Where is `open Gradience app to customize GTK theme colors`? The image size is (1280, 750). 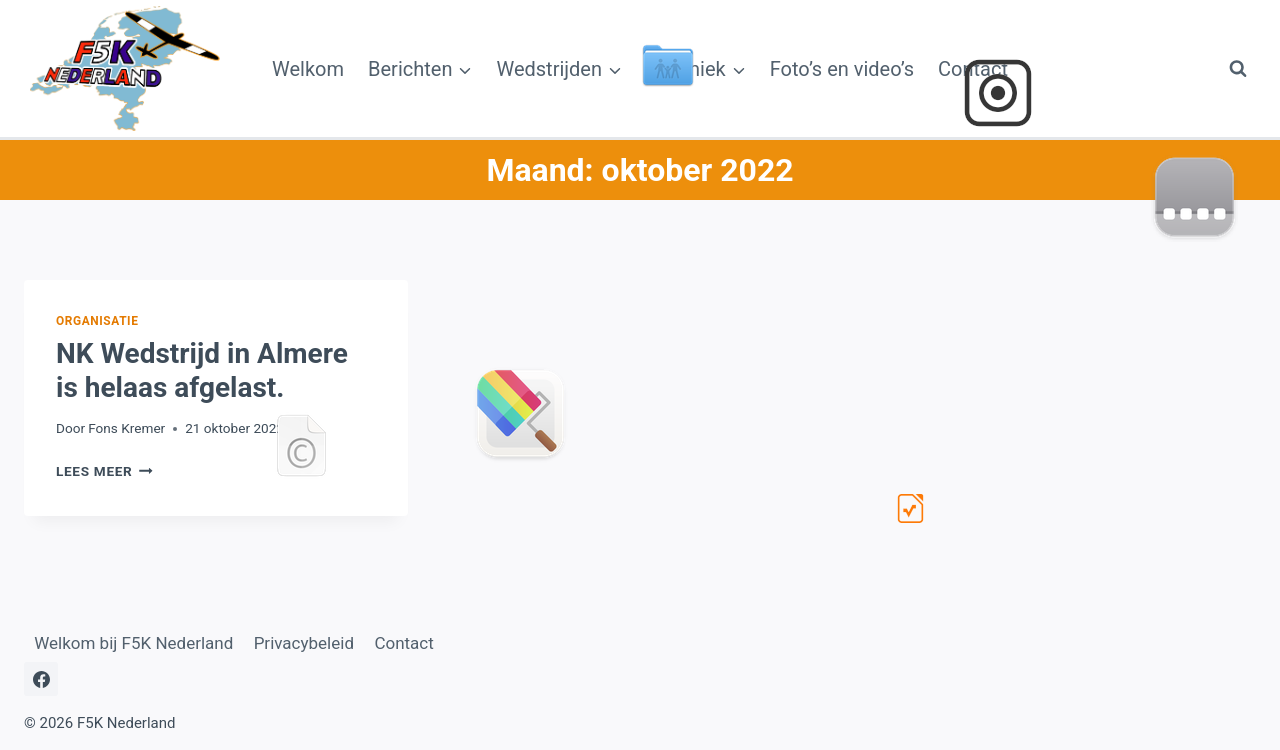
open Gradience app to customize GTK theme colors is located at coordinates (520, 413).